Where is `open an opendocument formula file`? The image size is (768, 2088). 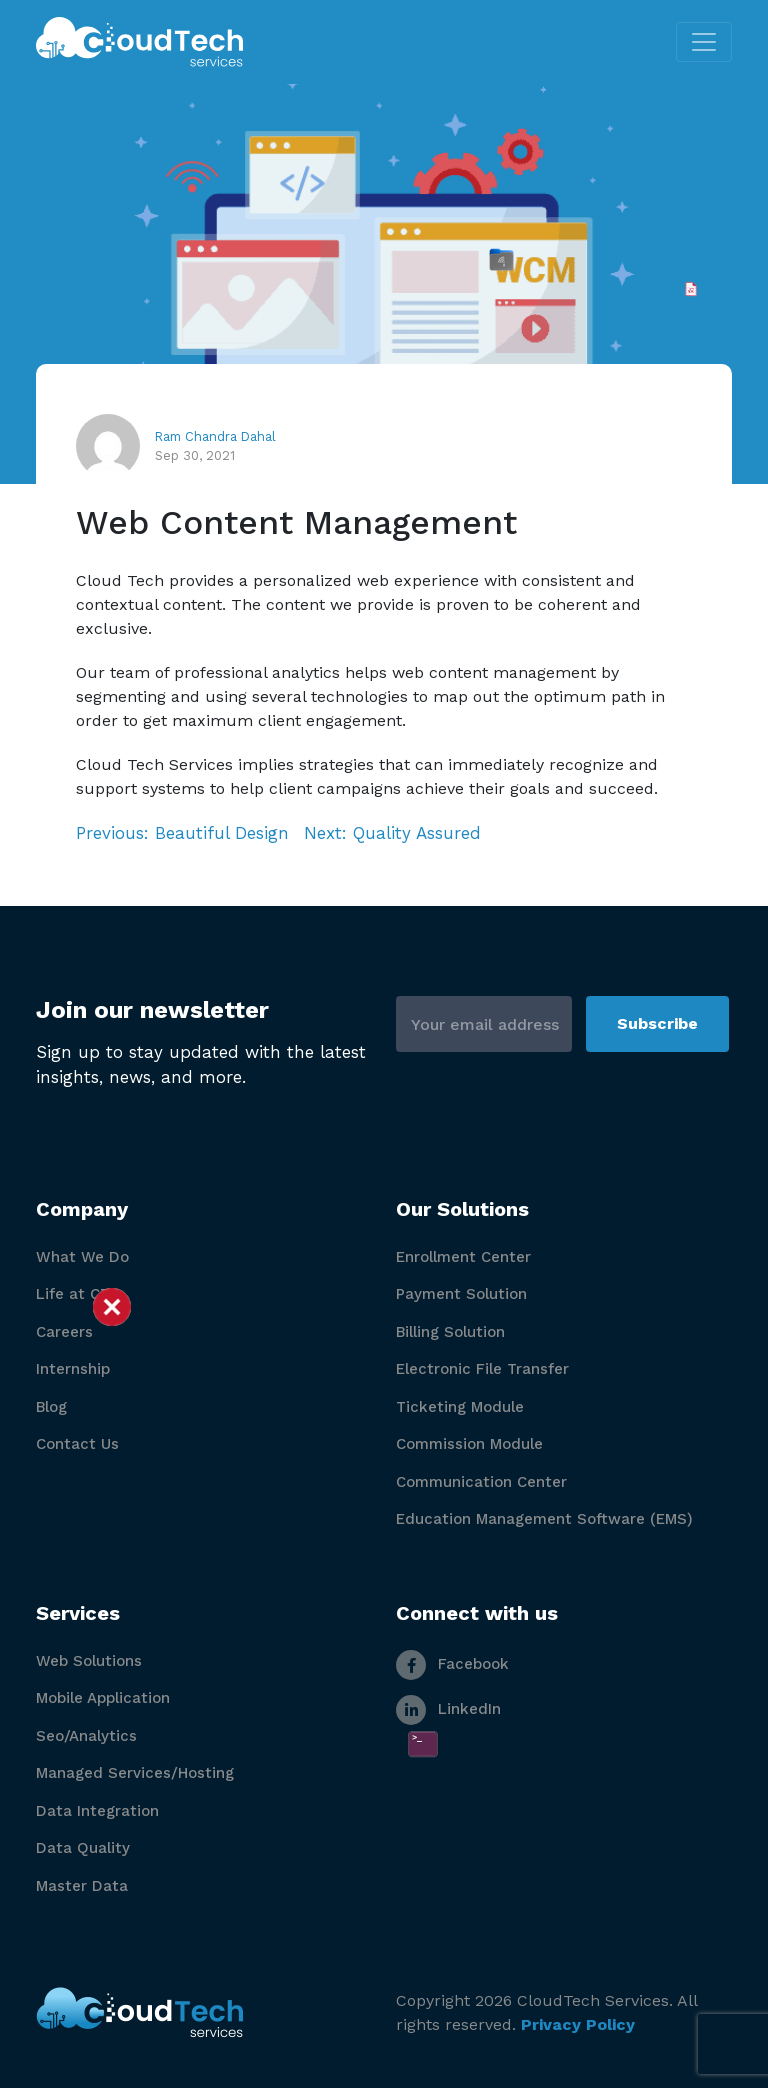
open an opendocument formula file is located at coordinates (691, 289).